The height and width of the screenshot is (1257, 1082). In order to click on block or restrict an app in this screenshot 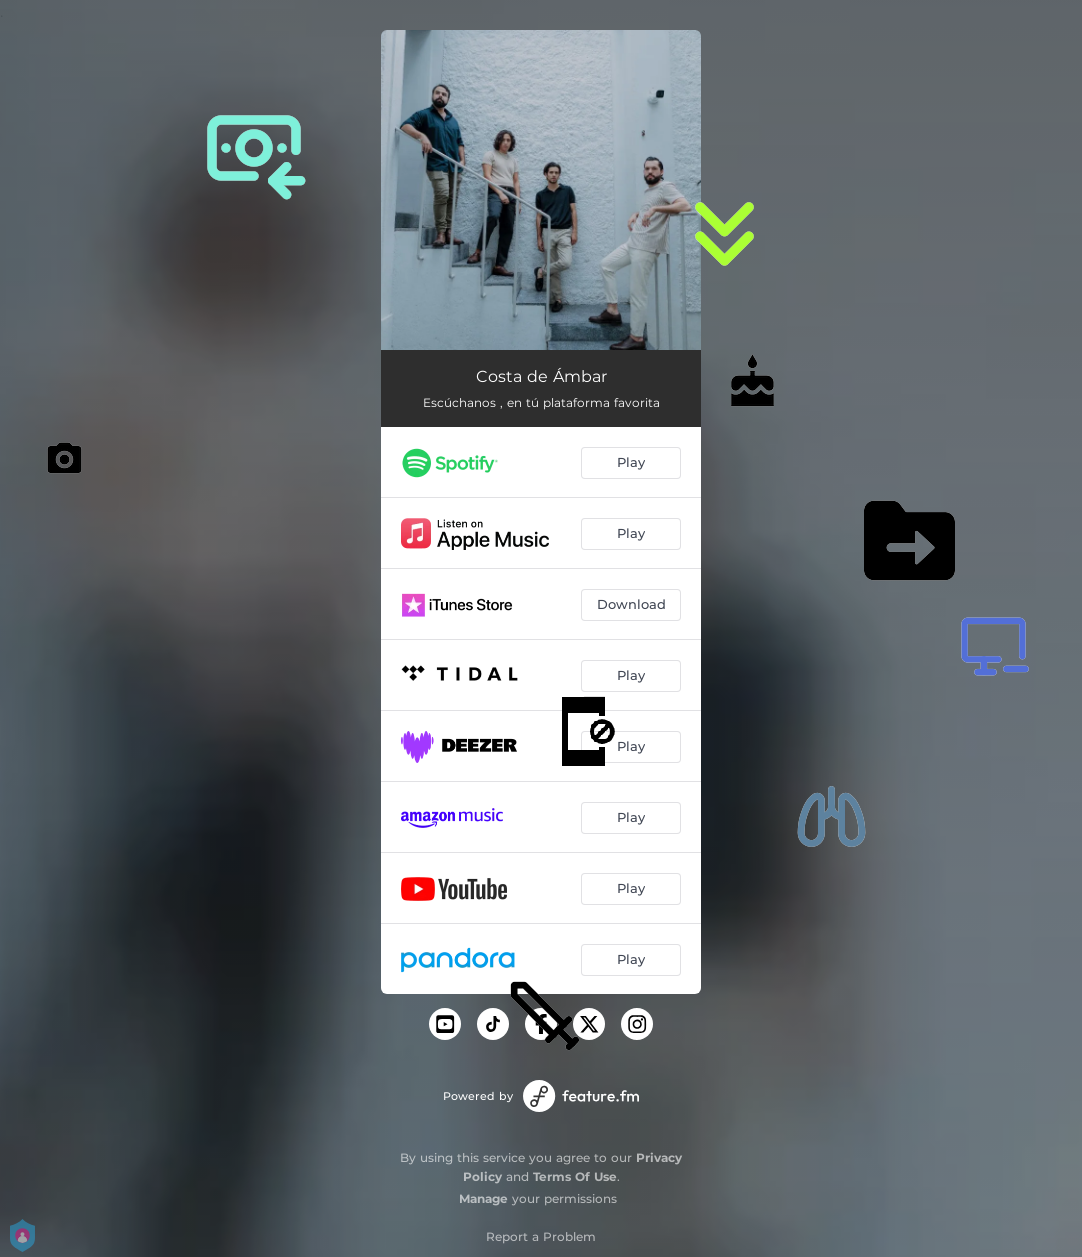, I will do `click(583, 731)`.